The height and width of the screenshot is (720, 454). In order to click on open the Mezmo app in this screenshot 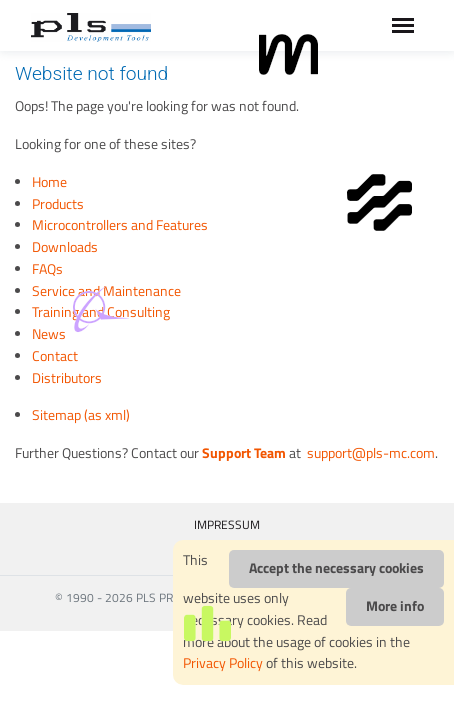, I will do `click(288, 54)`.